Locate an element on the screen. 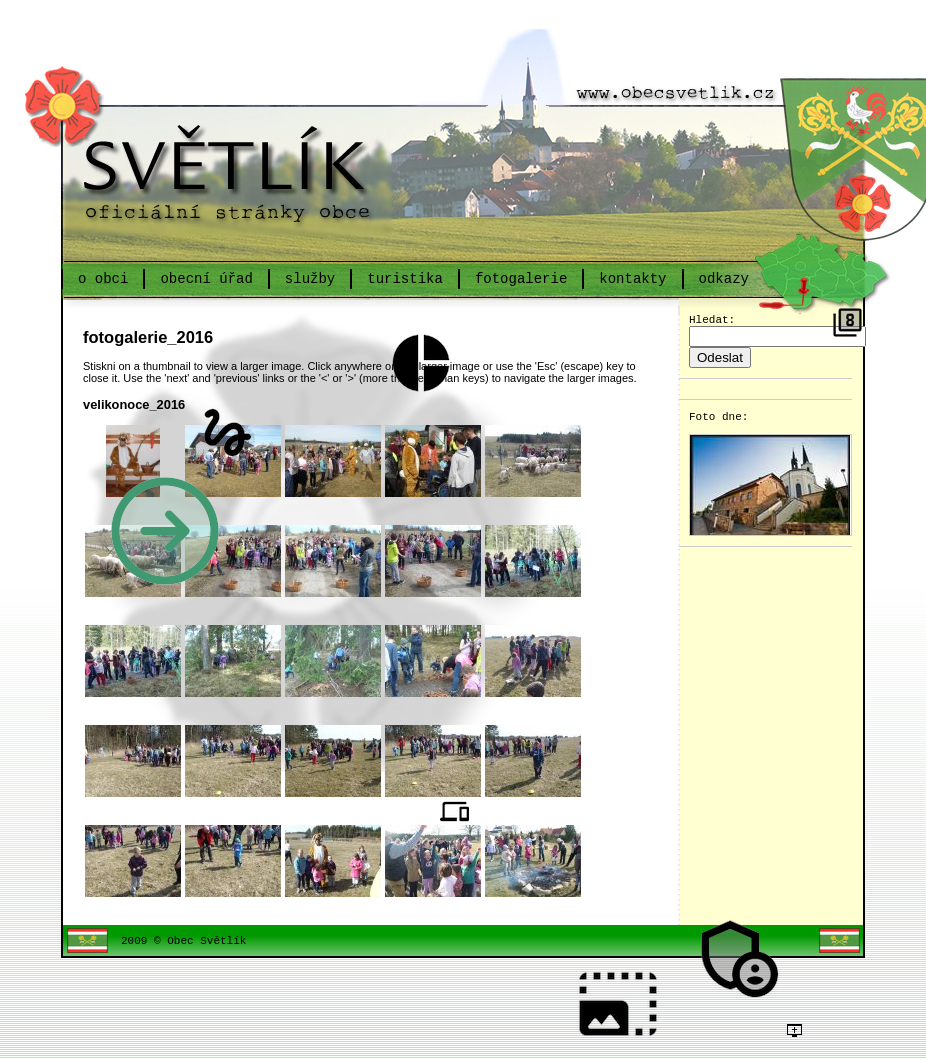  access admin panel settings is located at coordinates (736, 955).